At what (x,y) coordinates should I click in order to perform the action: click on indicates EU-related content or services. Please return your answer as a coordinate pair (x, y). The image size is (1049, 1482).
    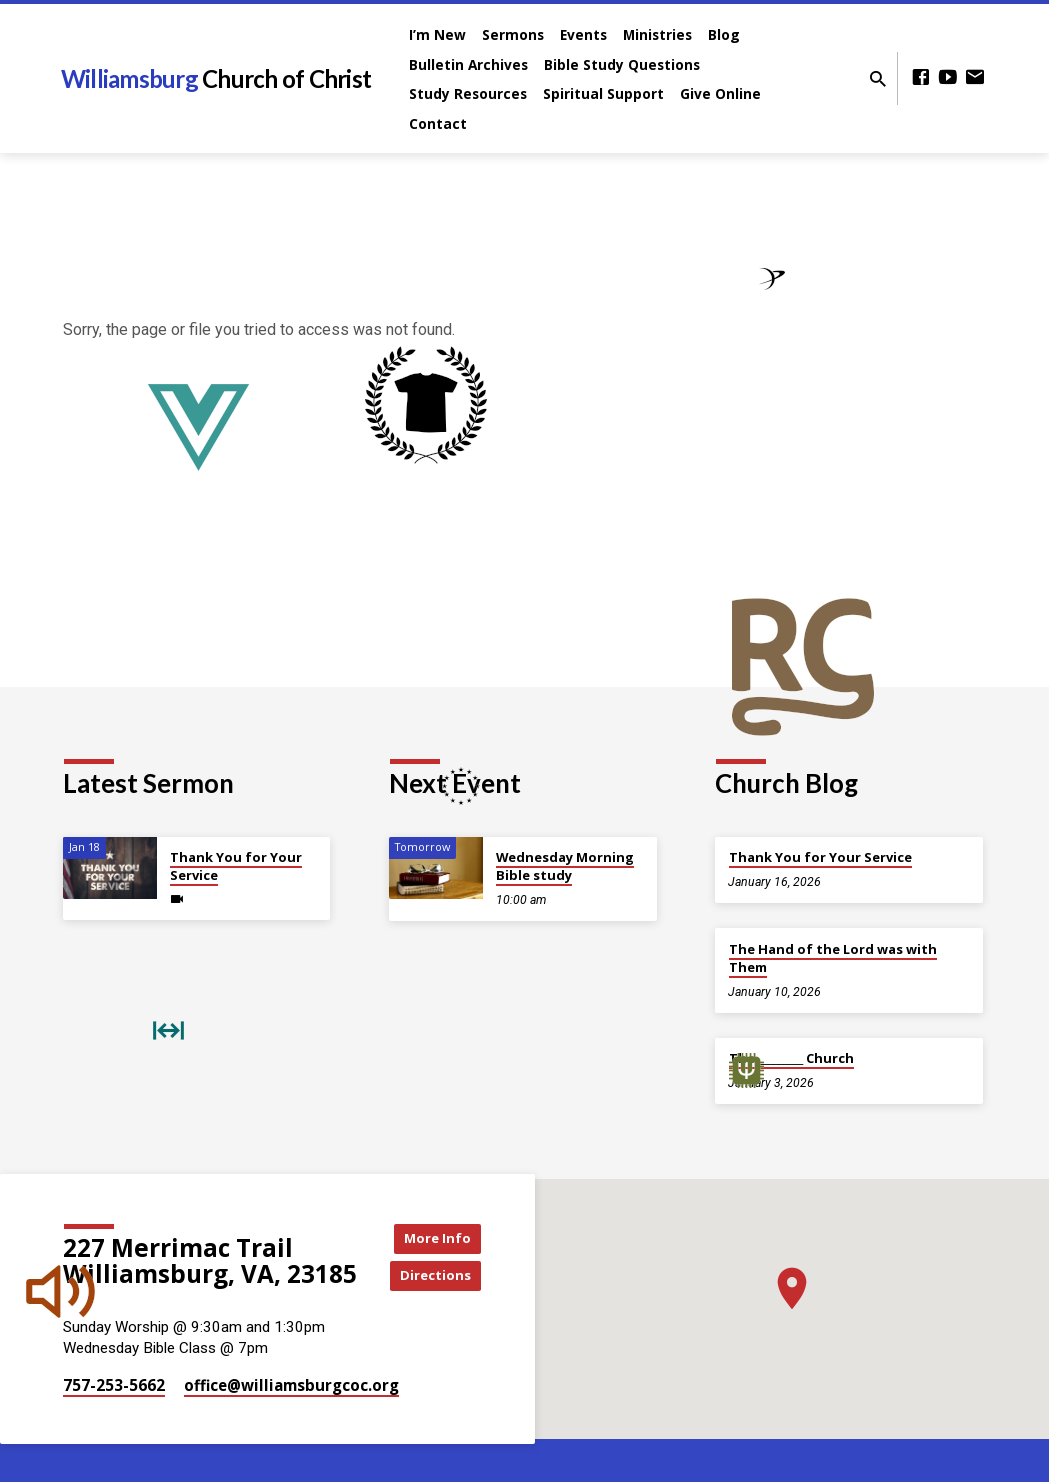
    Looking at the image, I should click on (461, 786).